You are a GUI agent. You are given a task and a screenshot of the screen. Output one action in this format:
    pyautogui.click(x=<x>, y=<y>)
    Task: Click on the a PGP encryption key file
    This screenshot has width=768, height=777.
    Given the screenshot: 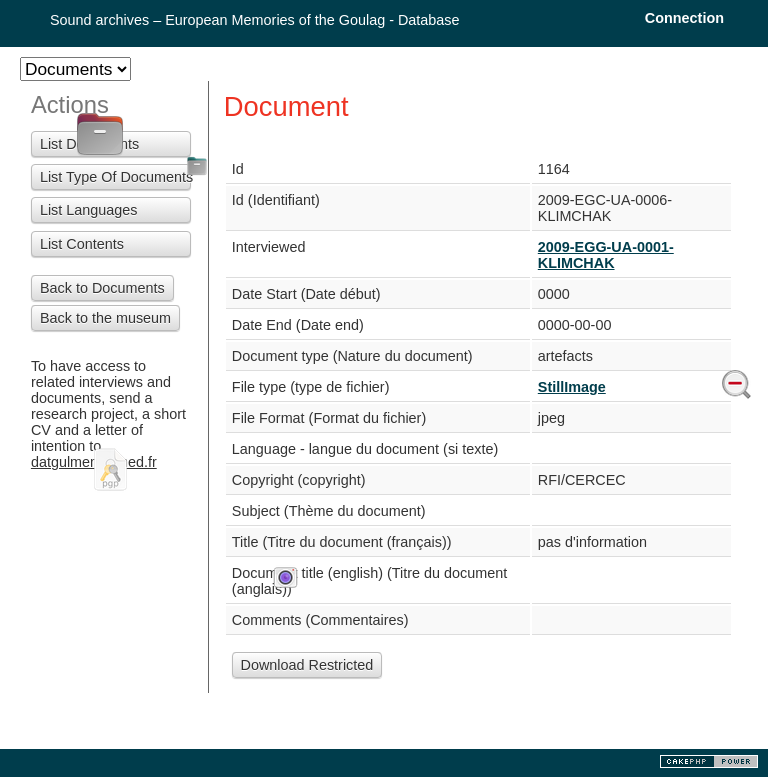 What is the action you would take?
    pyautogui.click(x=110, y=469)
    